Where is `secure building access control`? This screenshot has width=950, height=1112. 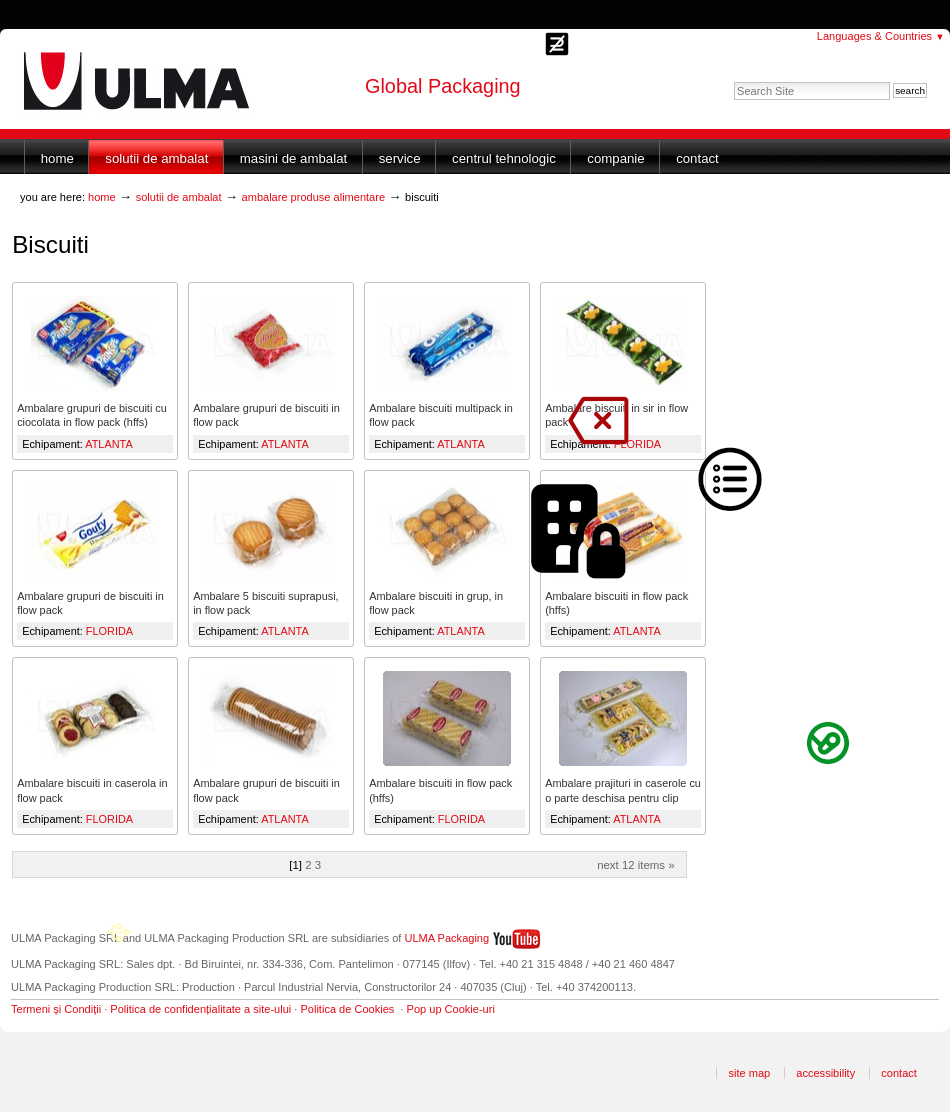
secure building access control is located at coordinates (575, 528).